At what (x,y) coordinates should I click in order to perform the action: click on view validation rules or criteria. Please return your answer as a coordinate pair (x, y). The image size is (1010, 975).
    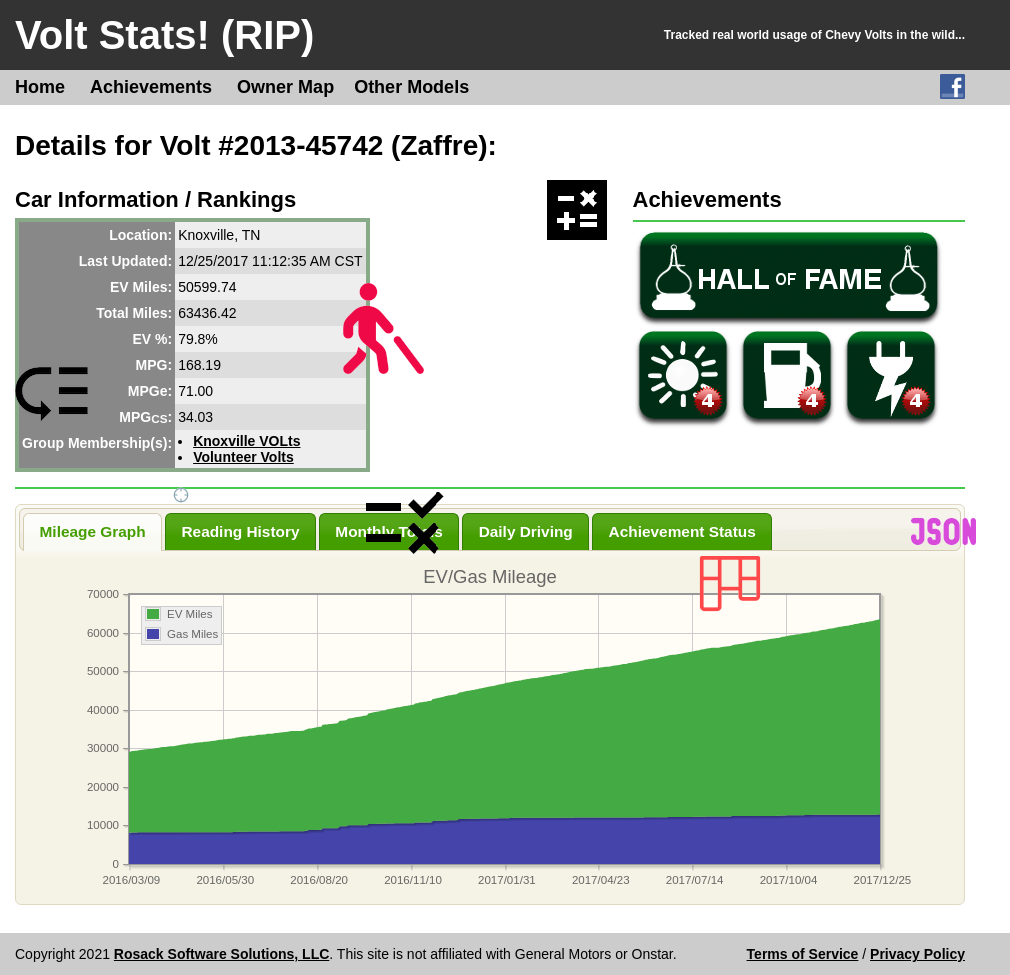
    Looking at the image, I should click on (404, 522).